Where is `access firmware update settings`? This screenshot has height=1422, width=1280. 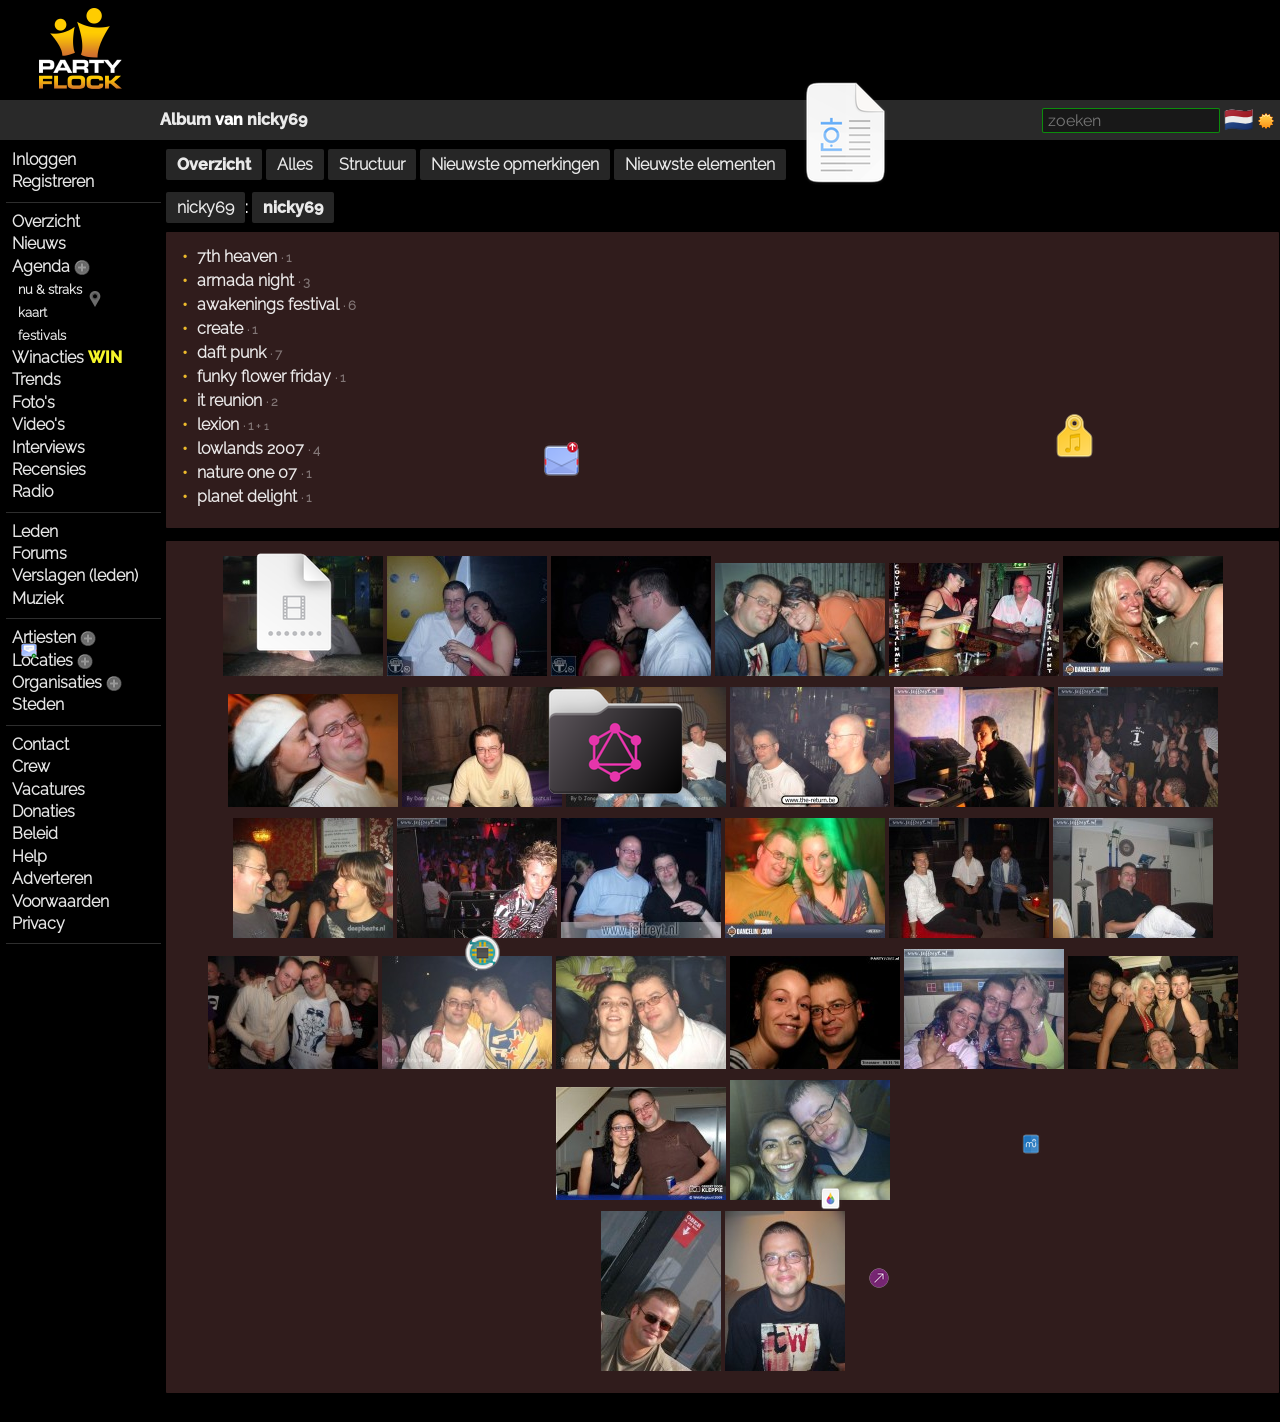 access firmware update settings is located at coordinates (482, 952).